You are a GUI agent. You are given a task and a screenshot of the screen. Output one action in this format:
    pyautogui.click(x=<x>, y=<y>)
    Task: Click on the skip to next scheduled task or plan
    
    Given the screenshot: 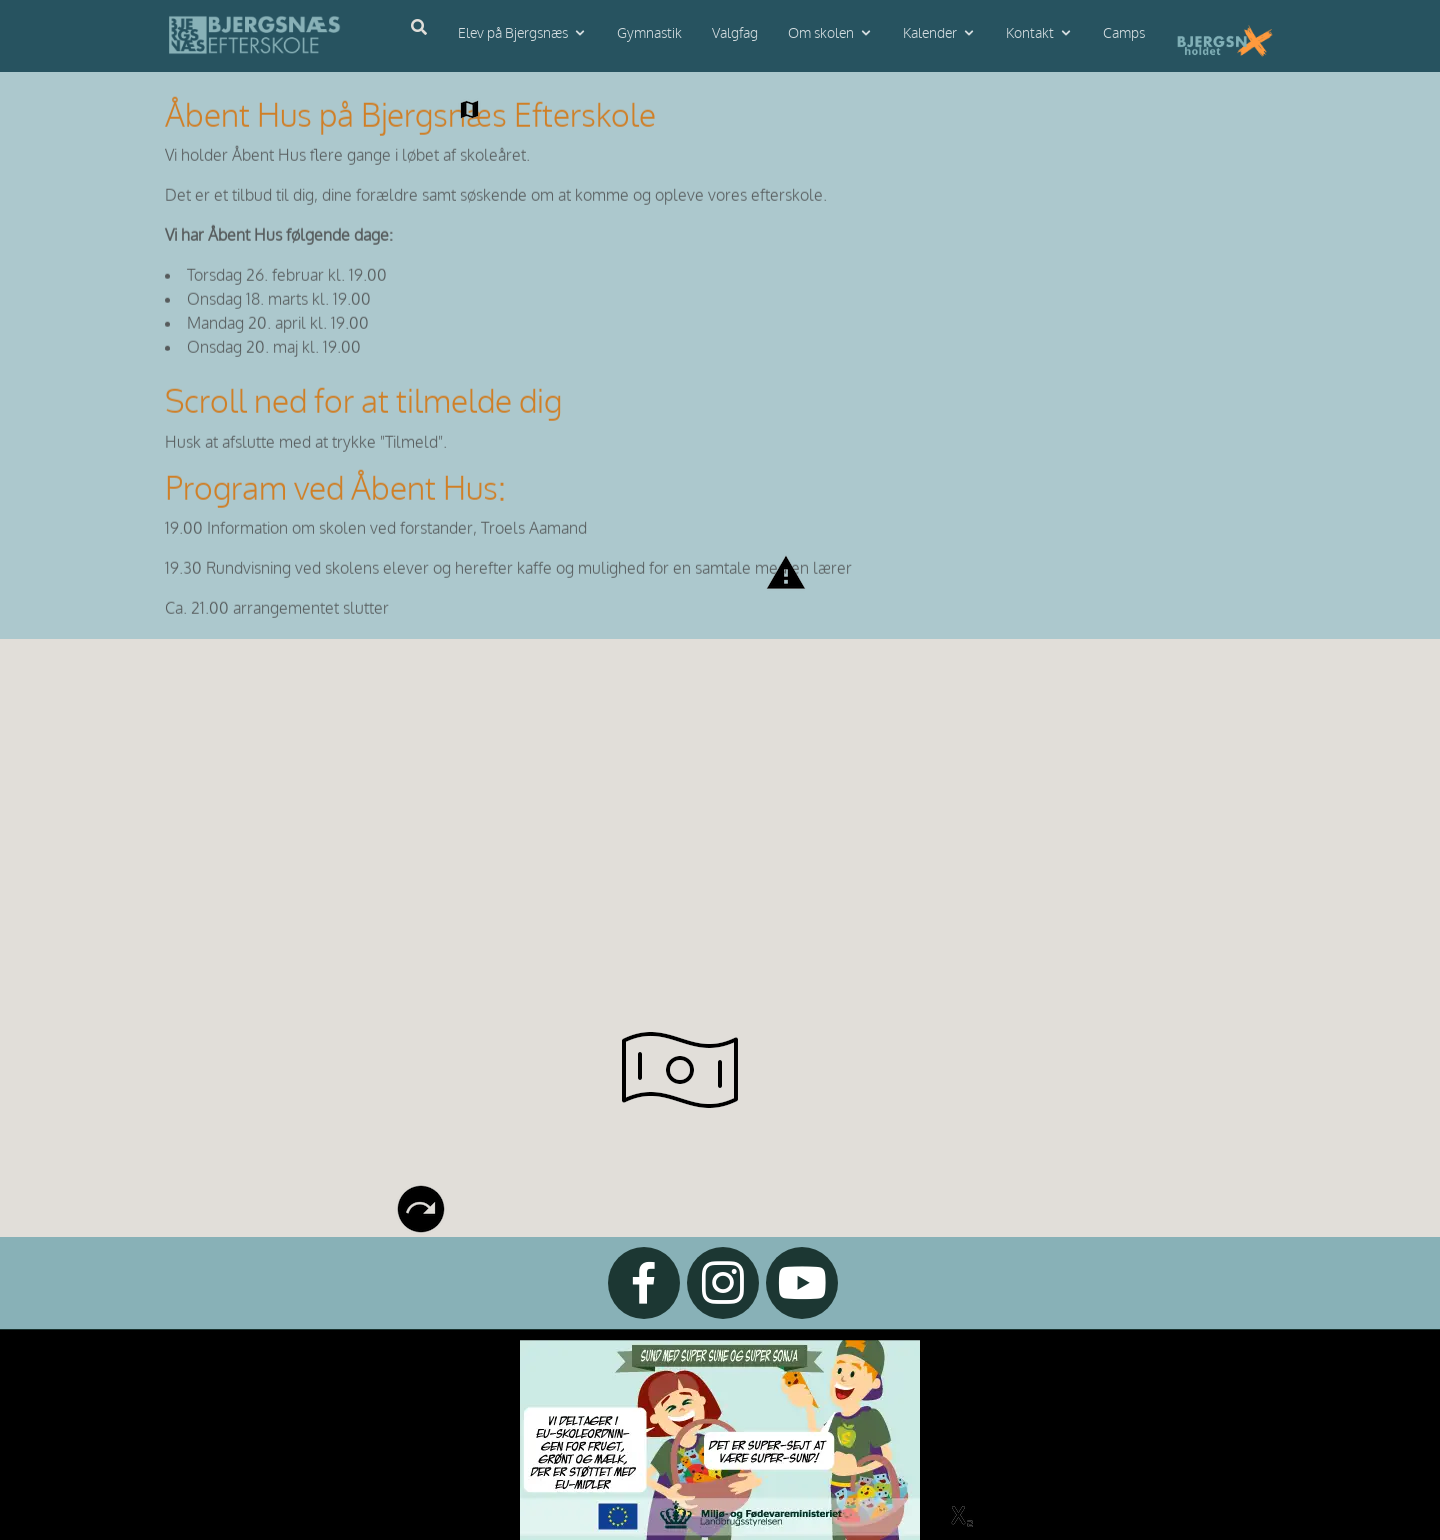 What is the action you would take?
    pyautogui.click(x=421, y=1209)
    